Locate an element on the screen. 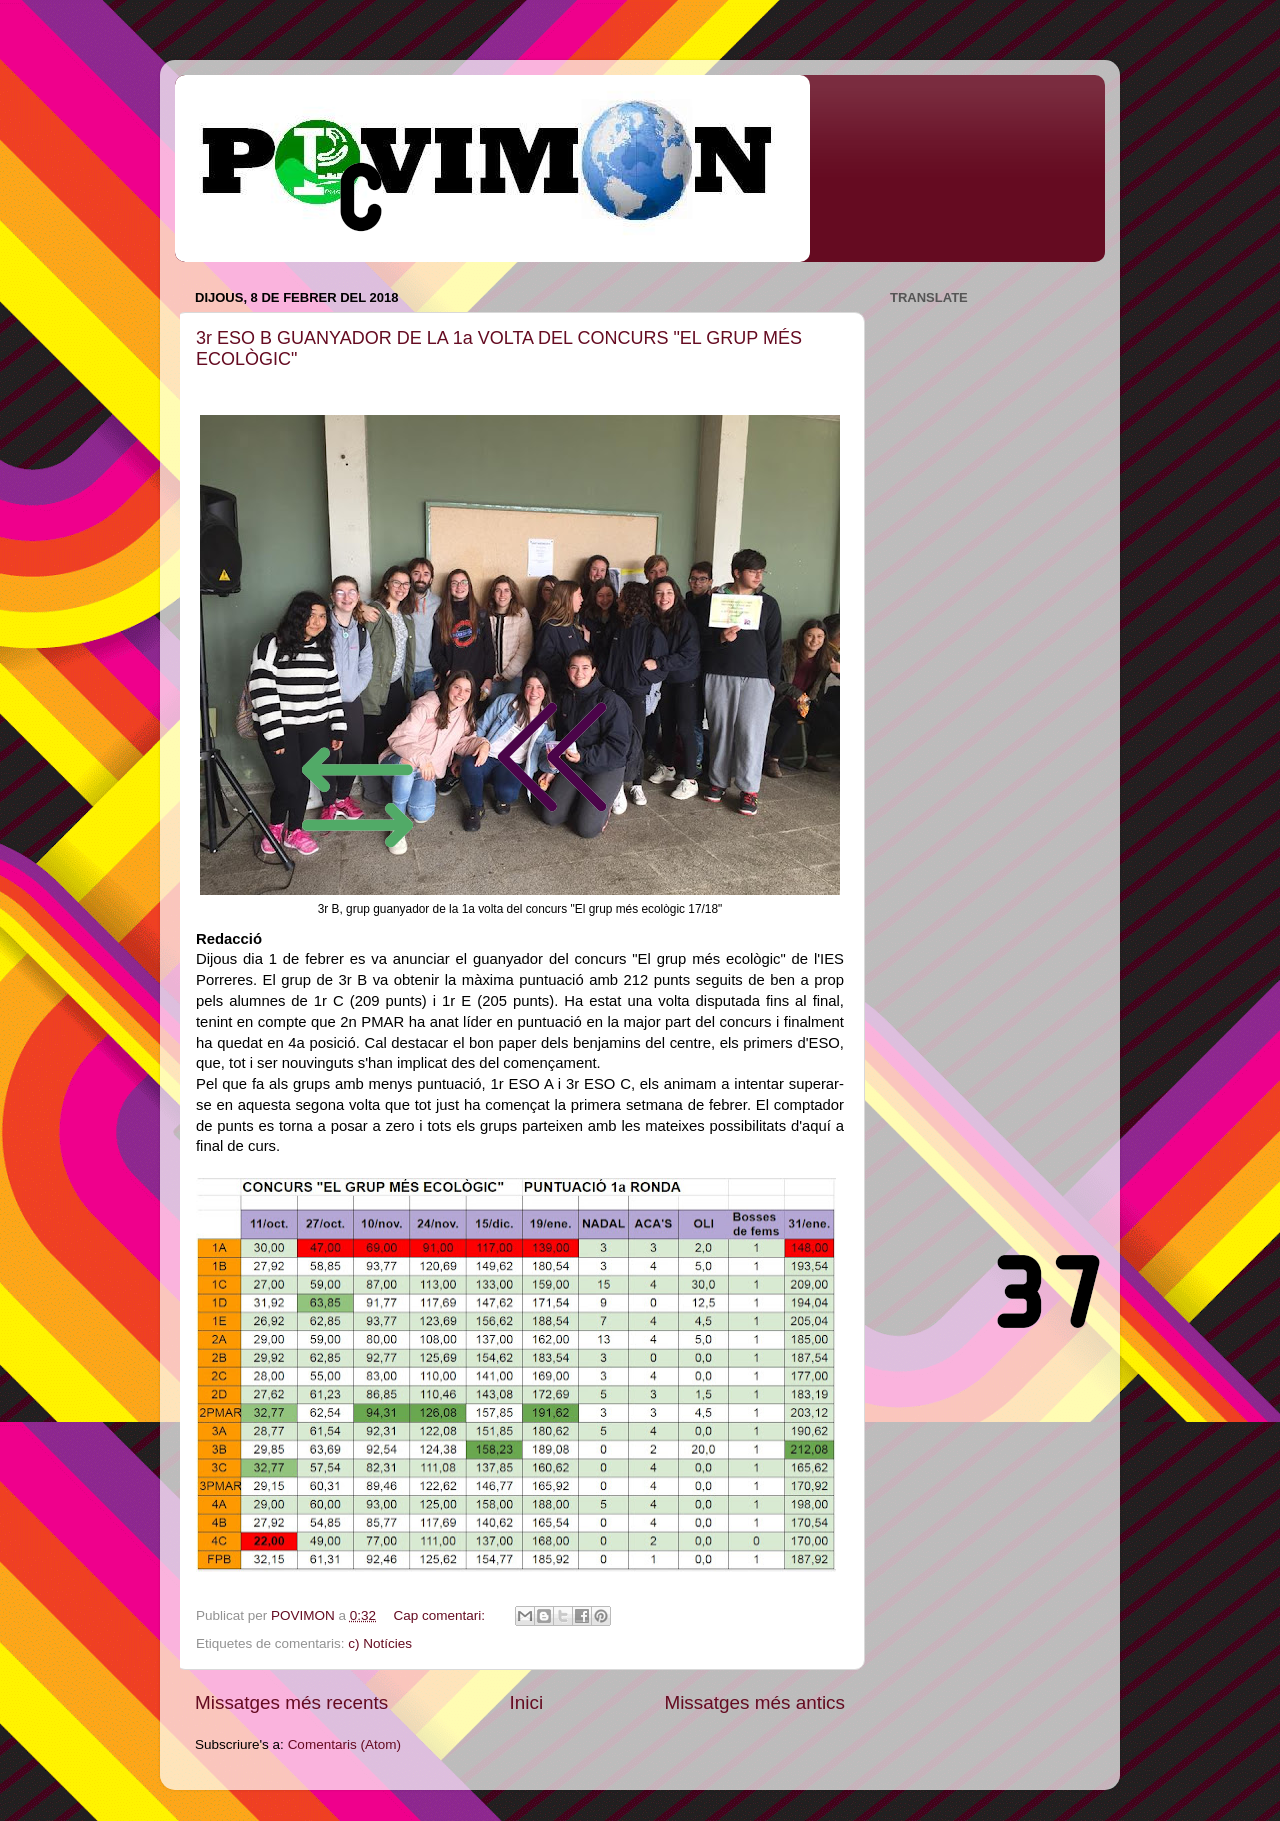  swap or exchange items is located at coordinates (357, 797).